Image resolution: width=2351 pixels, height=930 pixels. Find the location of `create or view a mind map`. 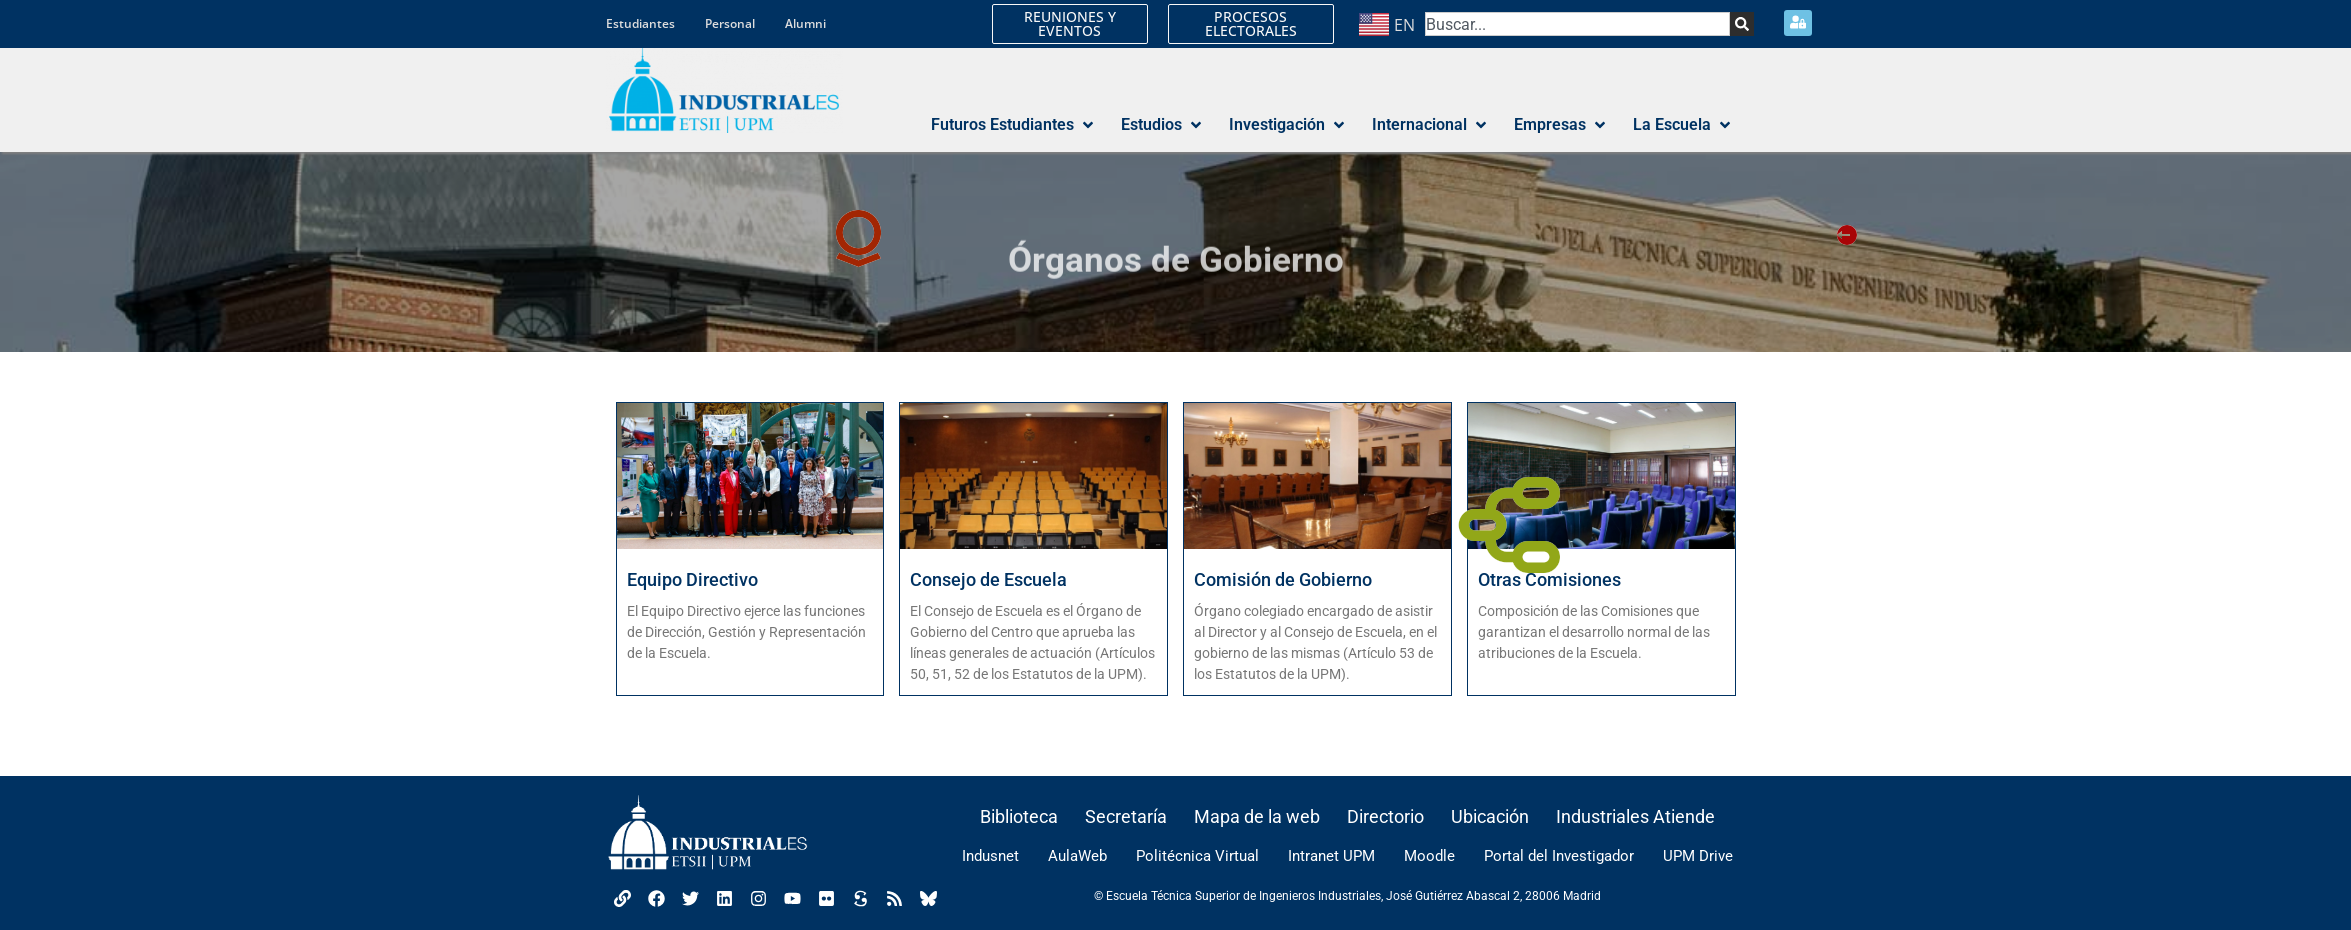

create or view a mind map is located at coordinates (1512, 525).